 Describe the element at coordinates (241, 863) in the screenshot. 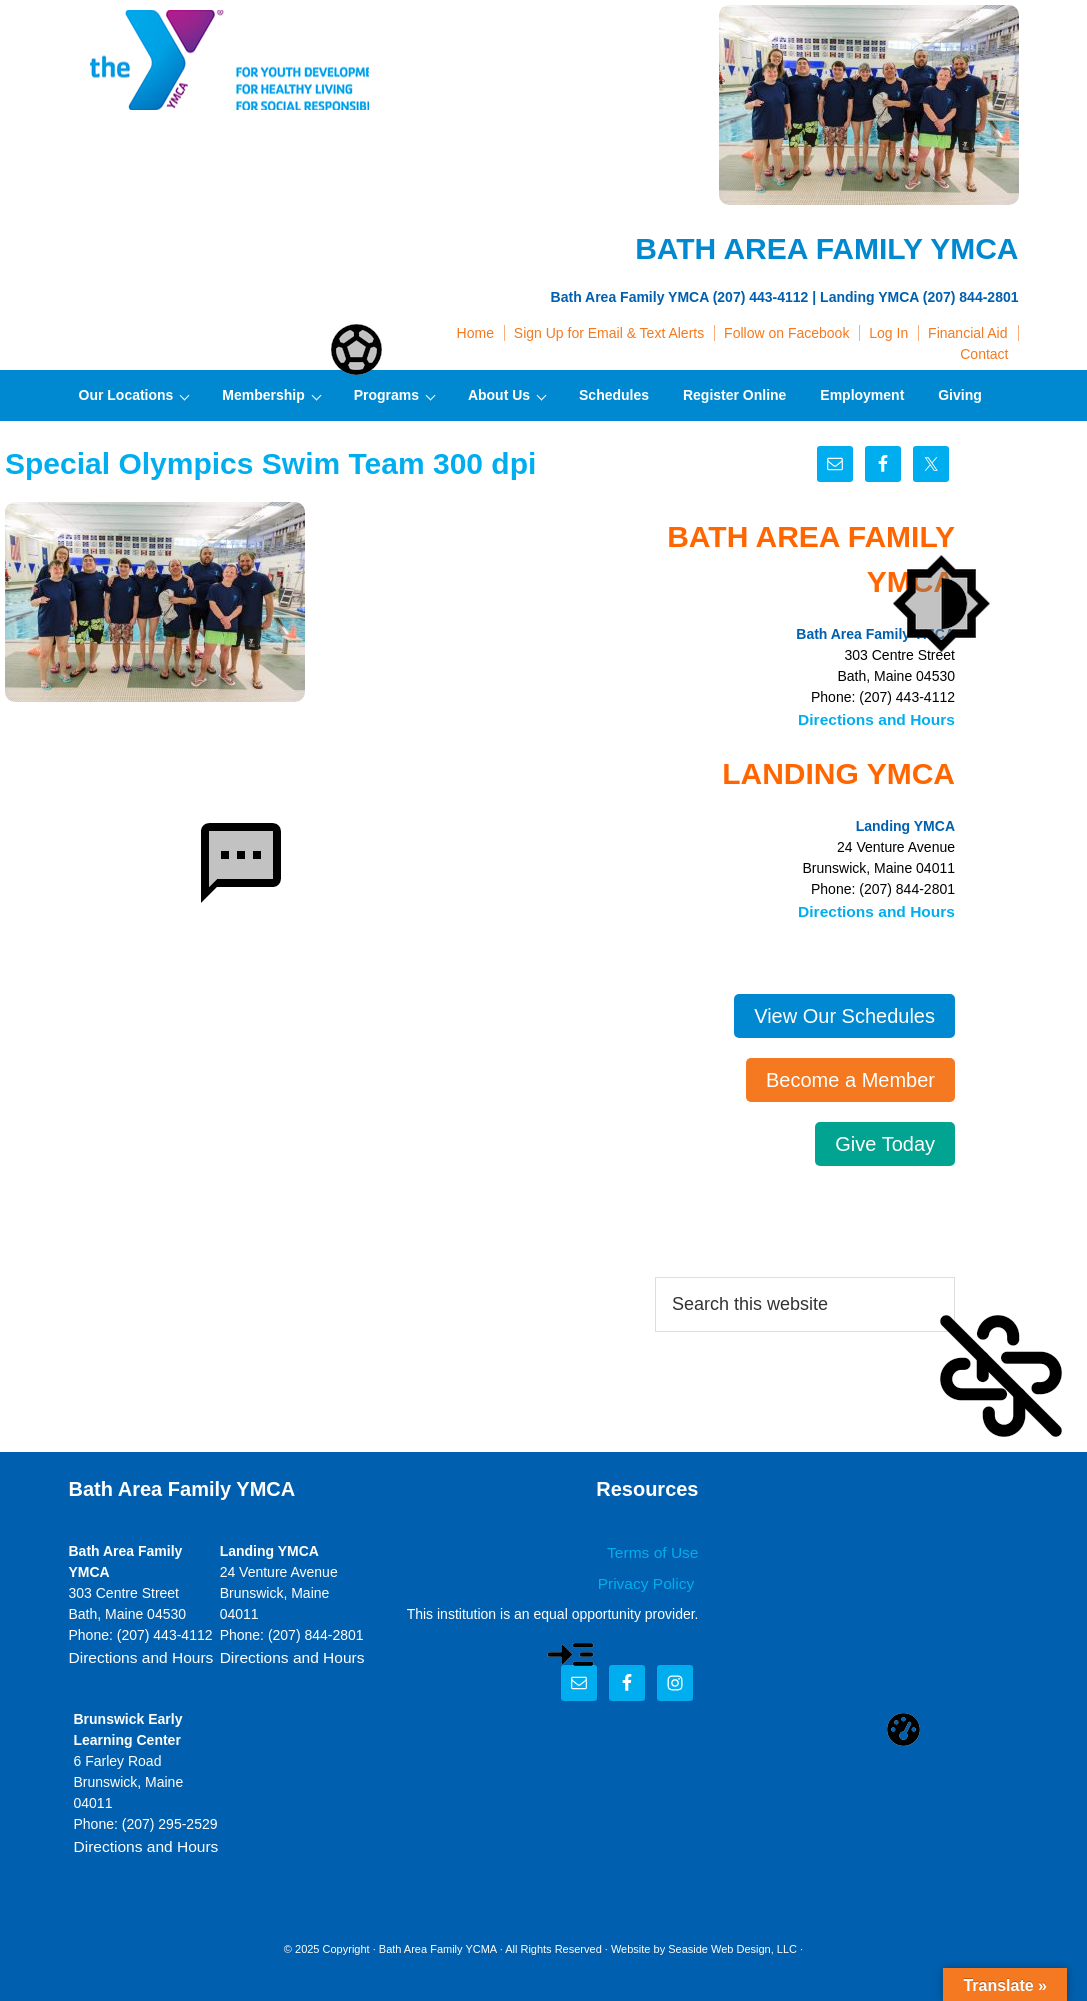

I see `open text messaging app` at that location.